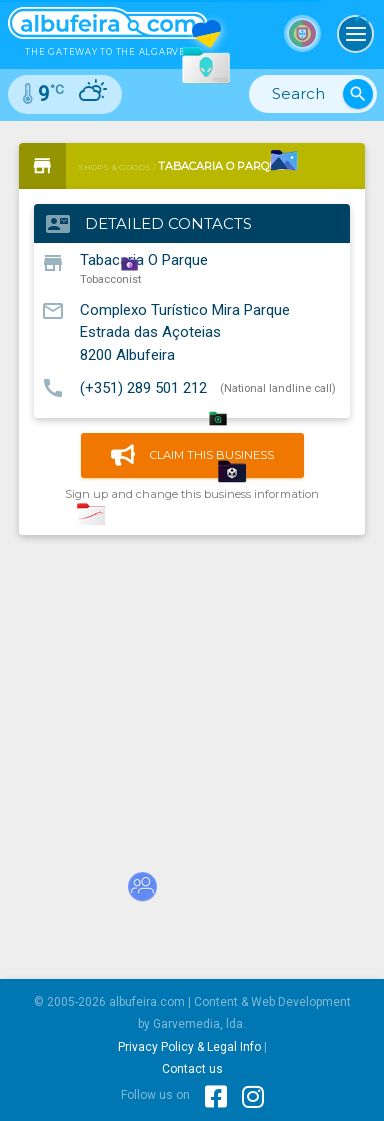 This screenshot has width=384, height=1121. Describe the element at coordinates (218, 419) in the screenshot. I see `open wondershare wutsapper application folder` at that location.